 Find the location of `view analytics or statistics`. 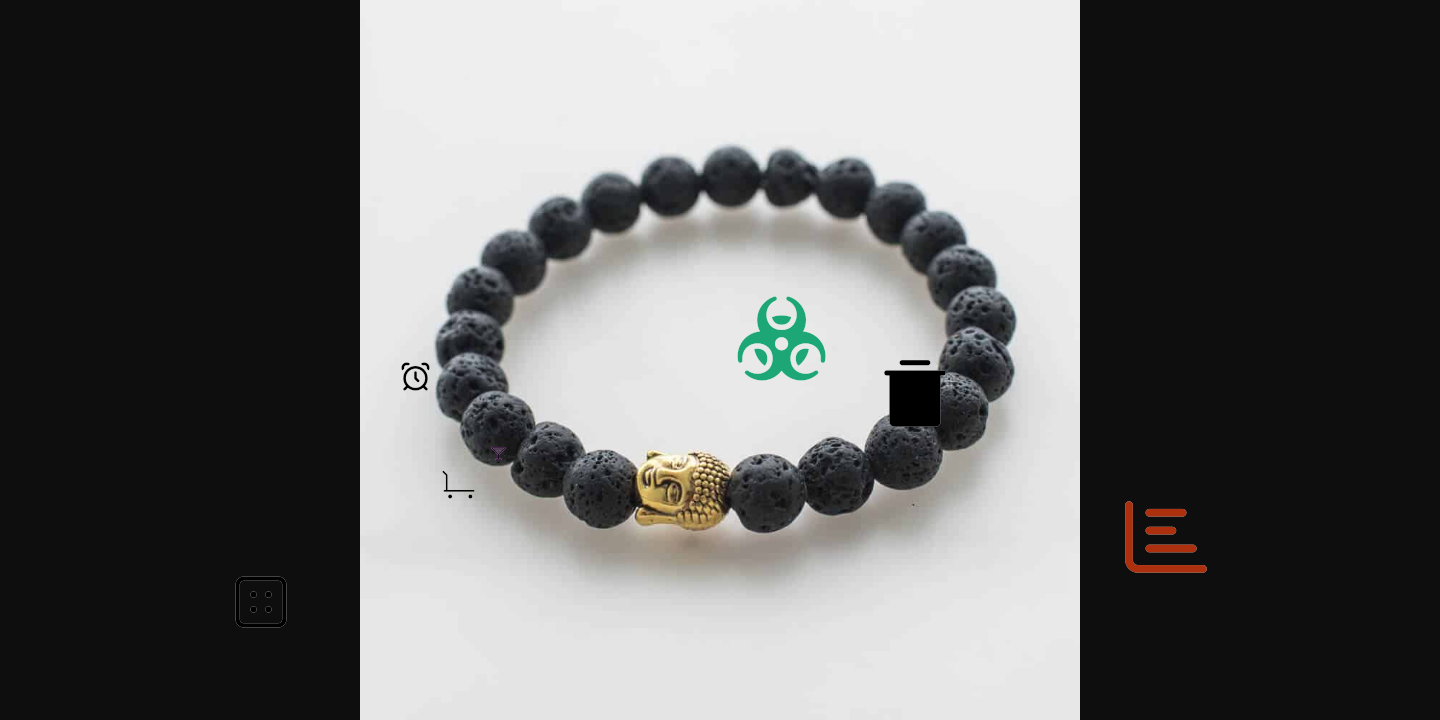

view analytics or statistics is located at coordinates (1166, 537).